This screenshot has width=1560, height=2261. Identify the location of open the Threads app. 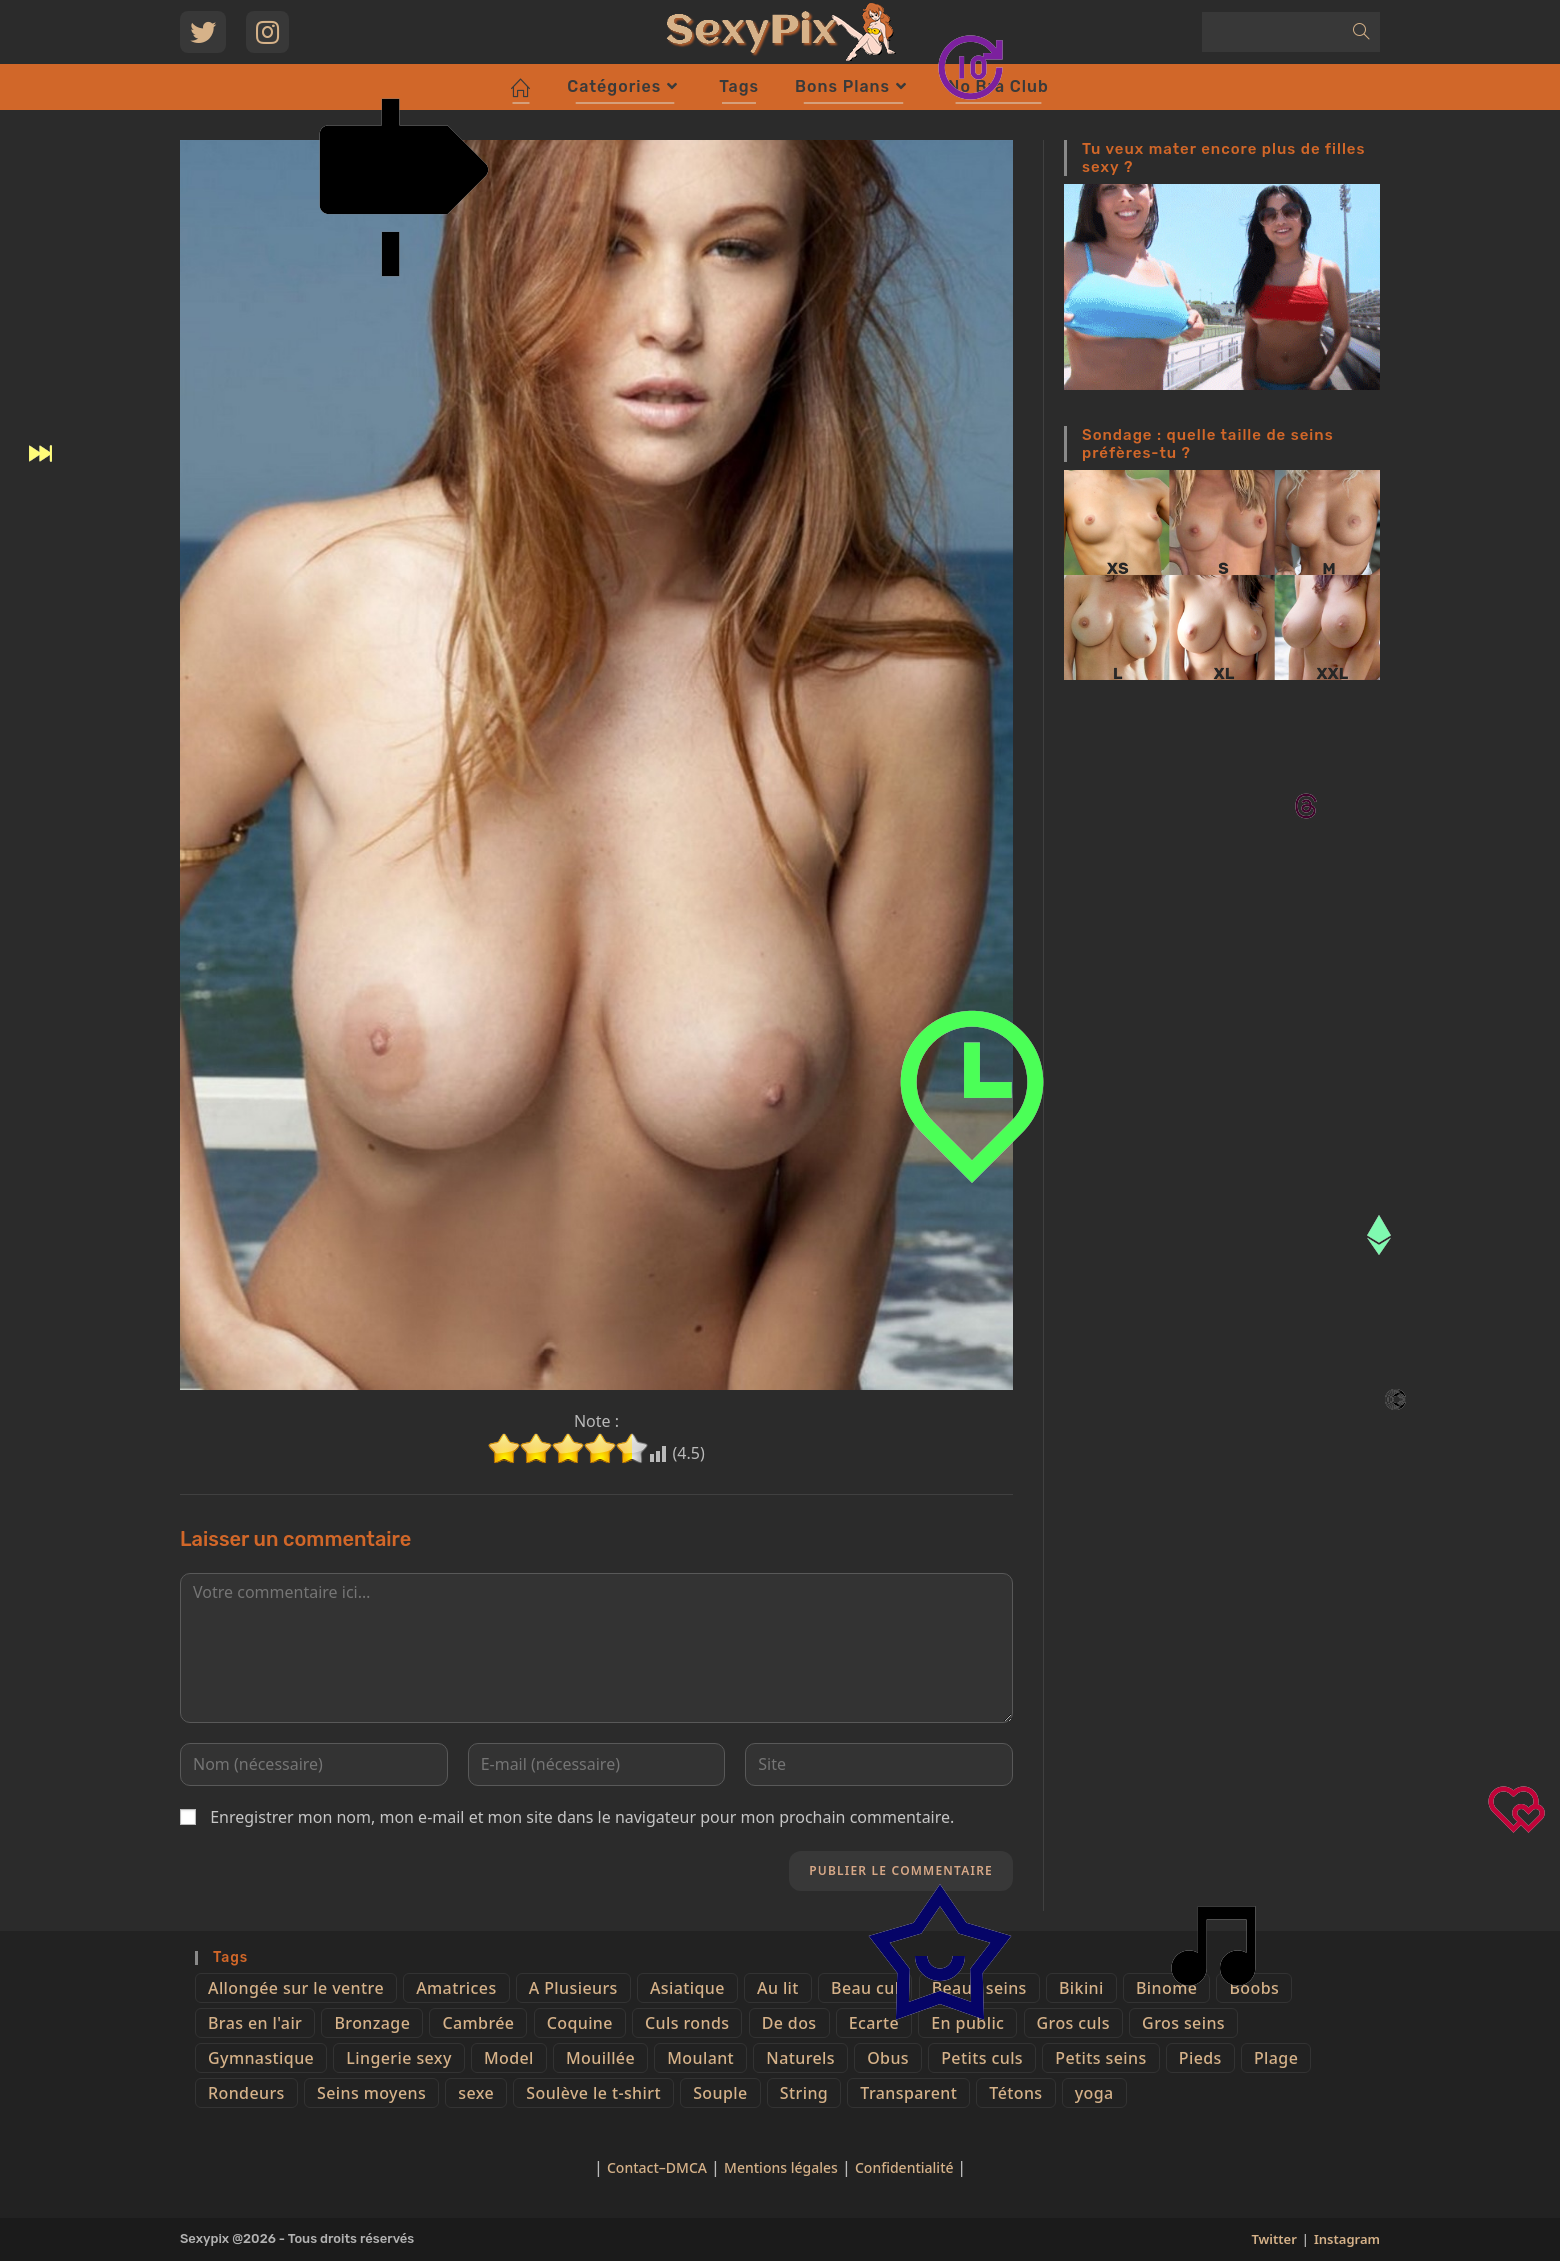
(1306, 806).